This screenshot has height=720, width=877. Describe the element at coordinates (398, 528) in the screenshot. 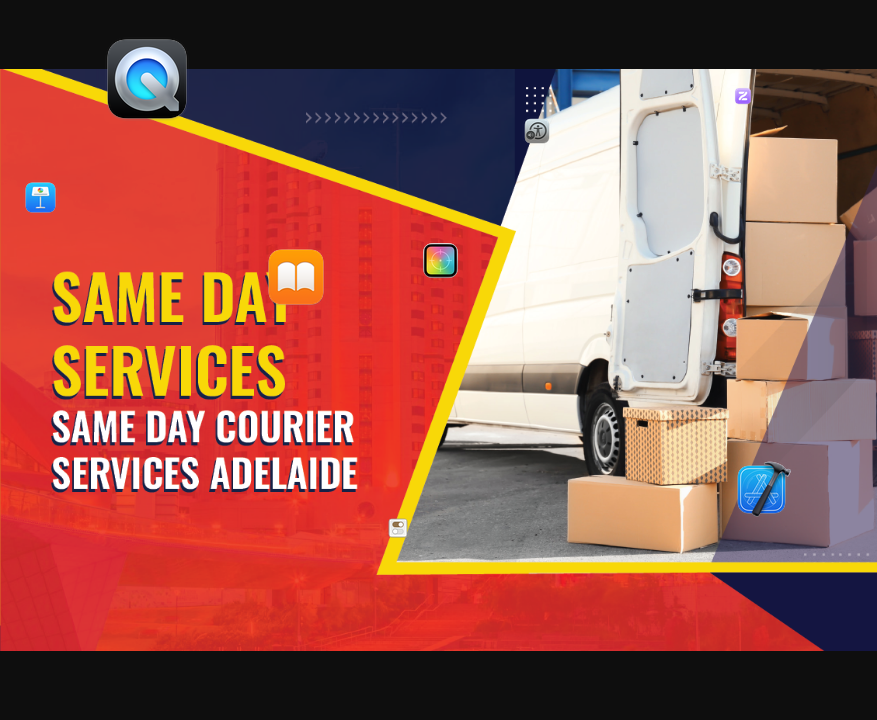

I see `open unity tweak tool settings` at that location.